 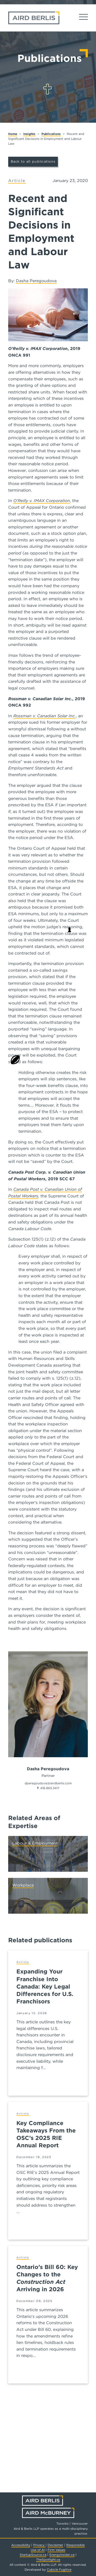 What do you see at coordinates (15, 1060) in the screenshot?
I see `view rugby sports content` at bounding box center [15, 1060].